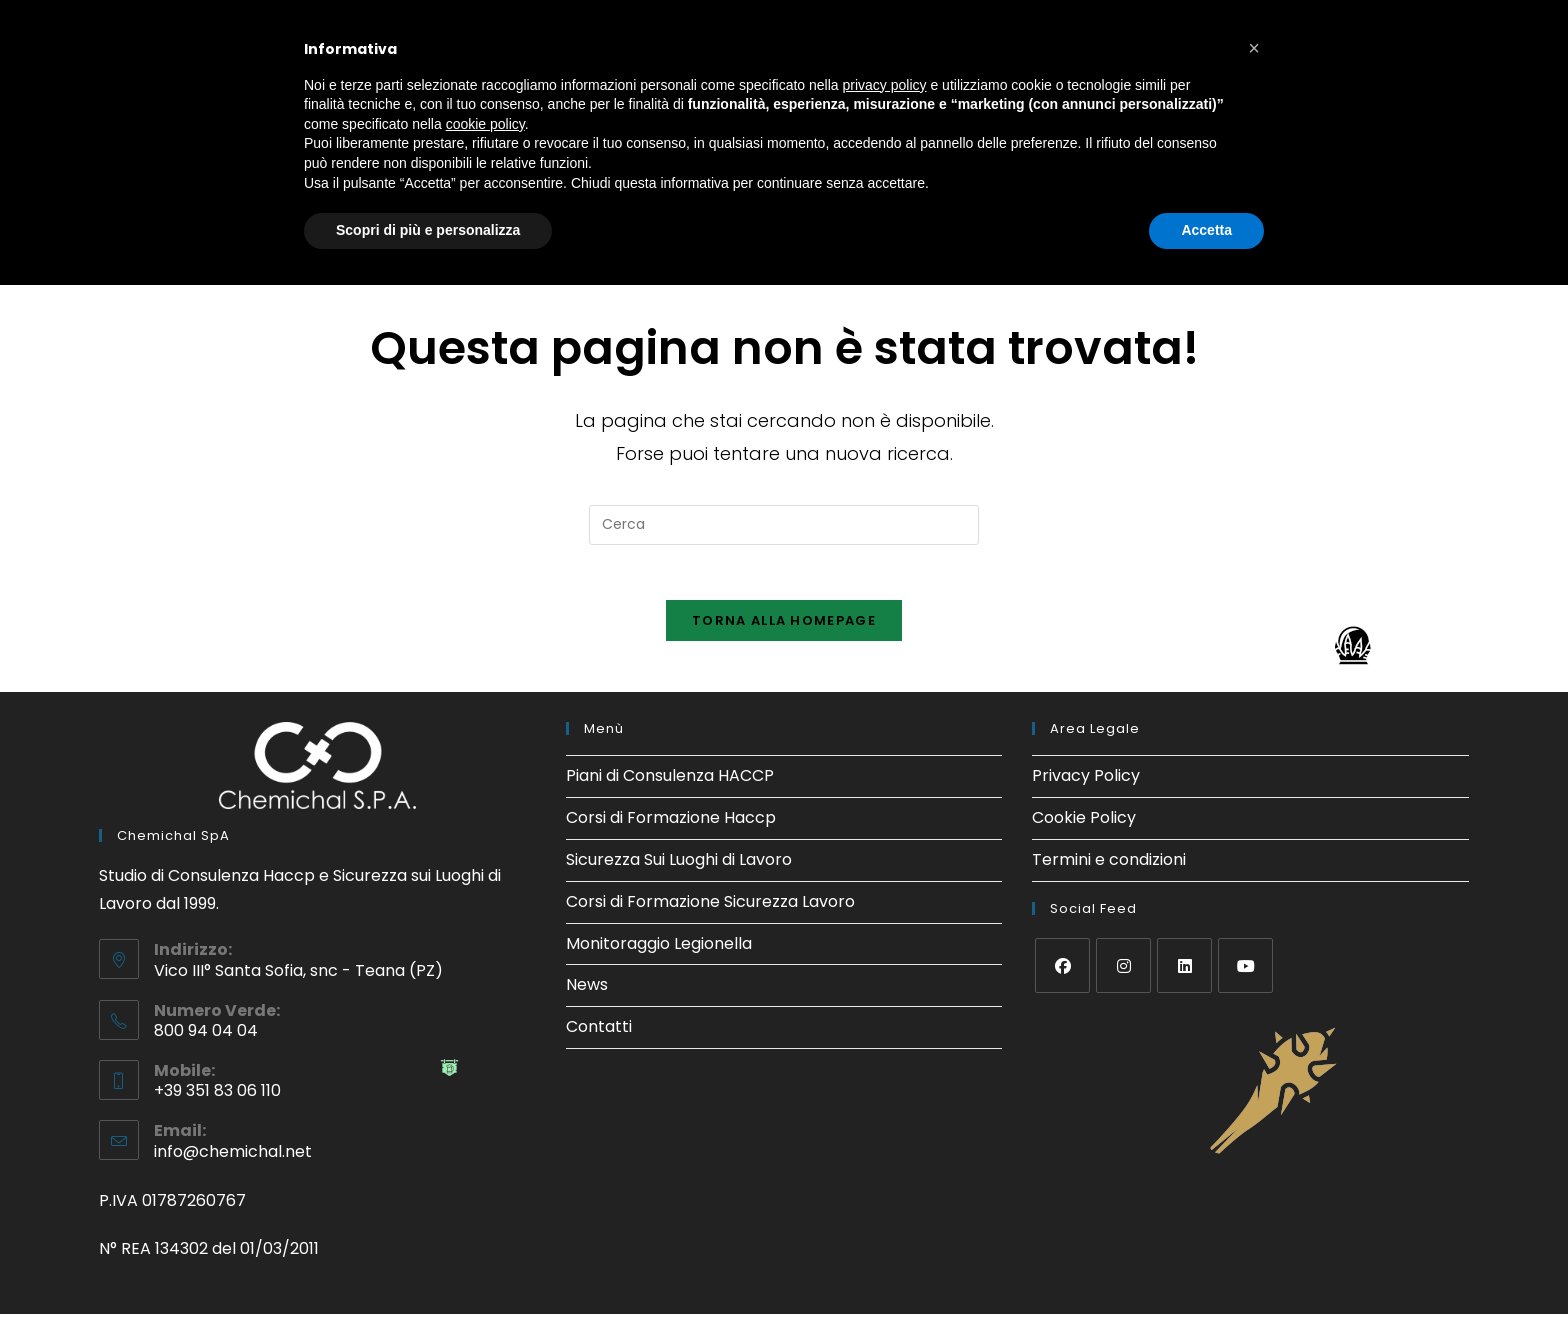 This screenshot has height=1320, width=1568. What do you see at coordinates (449, 1067) in the screenshot?
I see `locate nearby taverns or pubs` at bounding box center [449, 1067].